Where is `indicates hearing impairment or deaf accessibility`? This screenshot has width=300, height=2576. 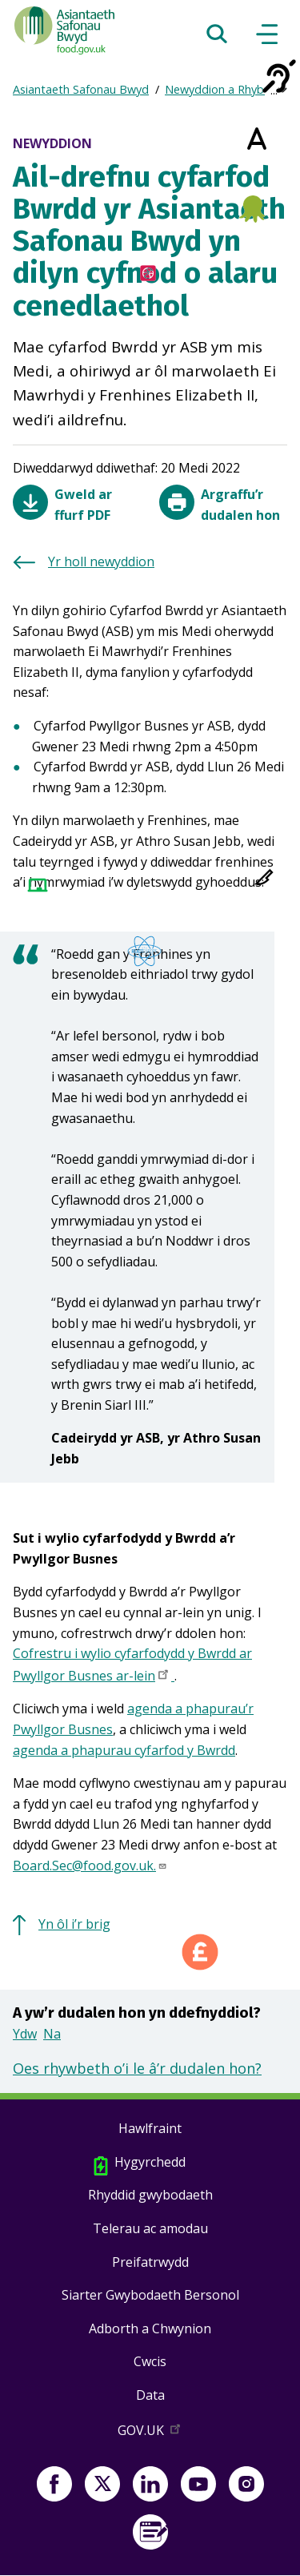
indicates hearing impairment or deaf accessibility is located at coordinates (279, 76).